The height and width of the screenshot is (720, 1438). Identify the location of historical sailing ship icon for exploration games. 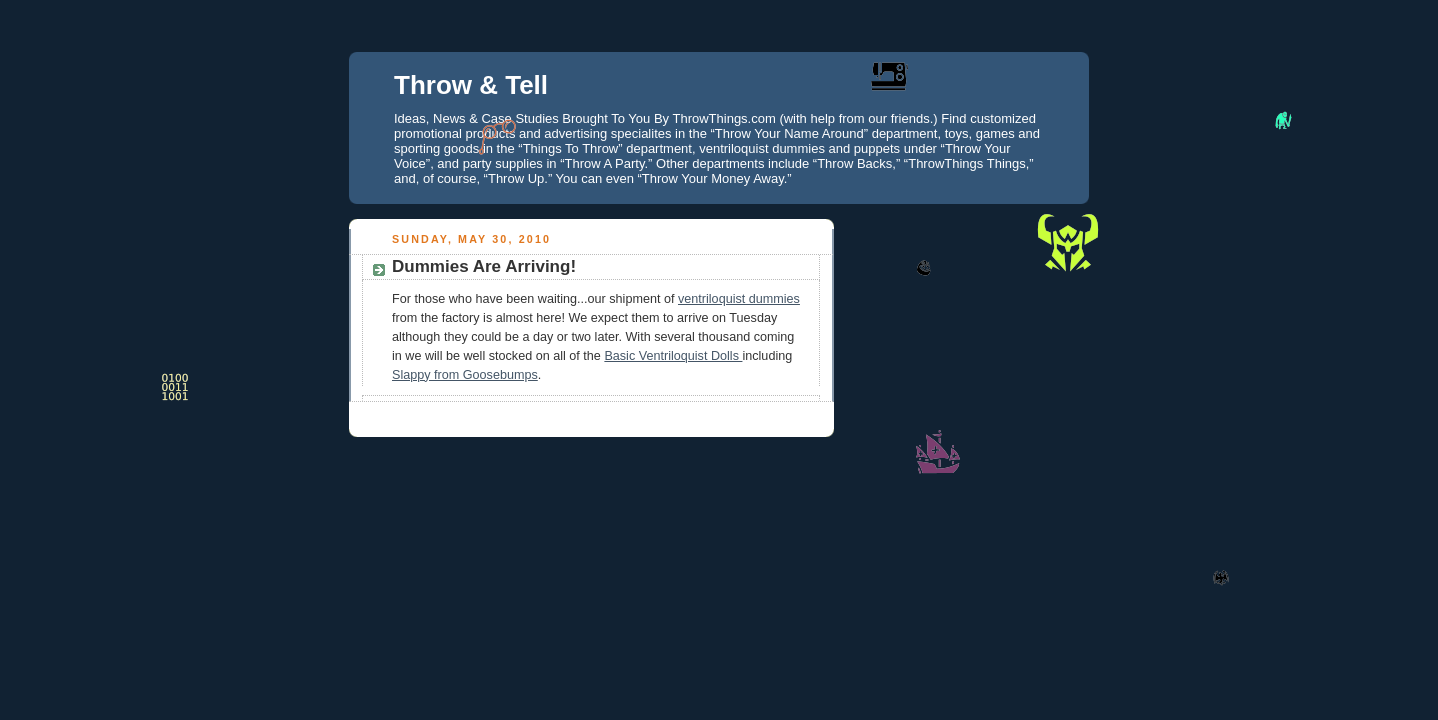
(938, 451).